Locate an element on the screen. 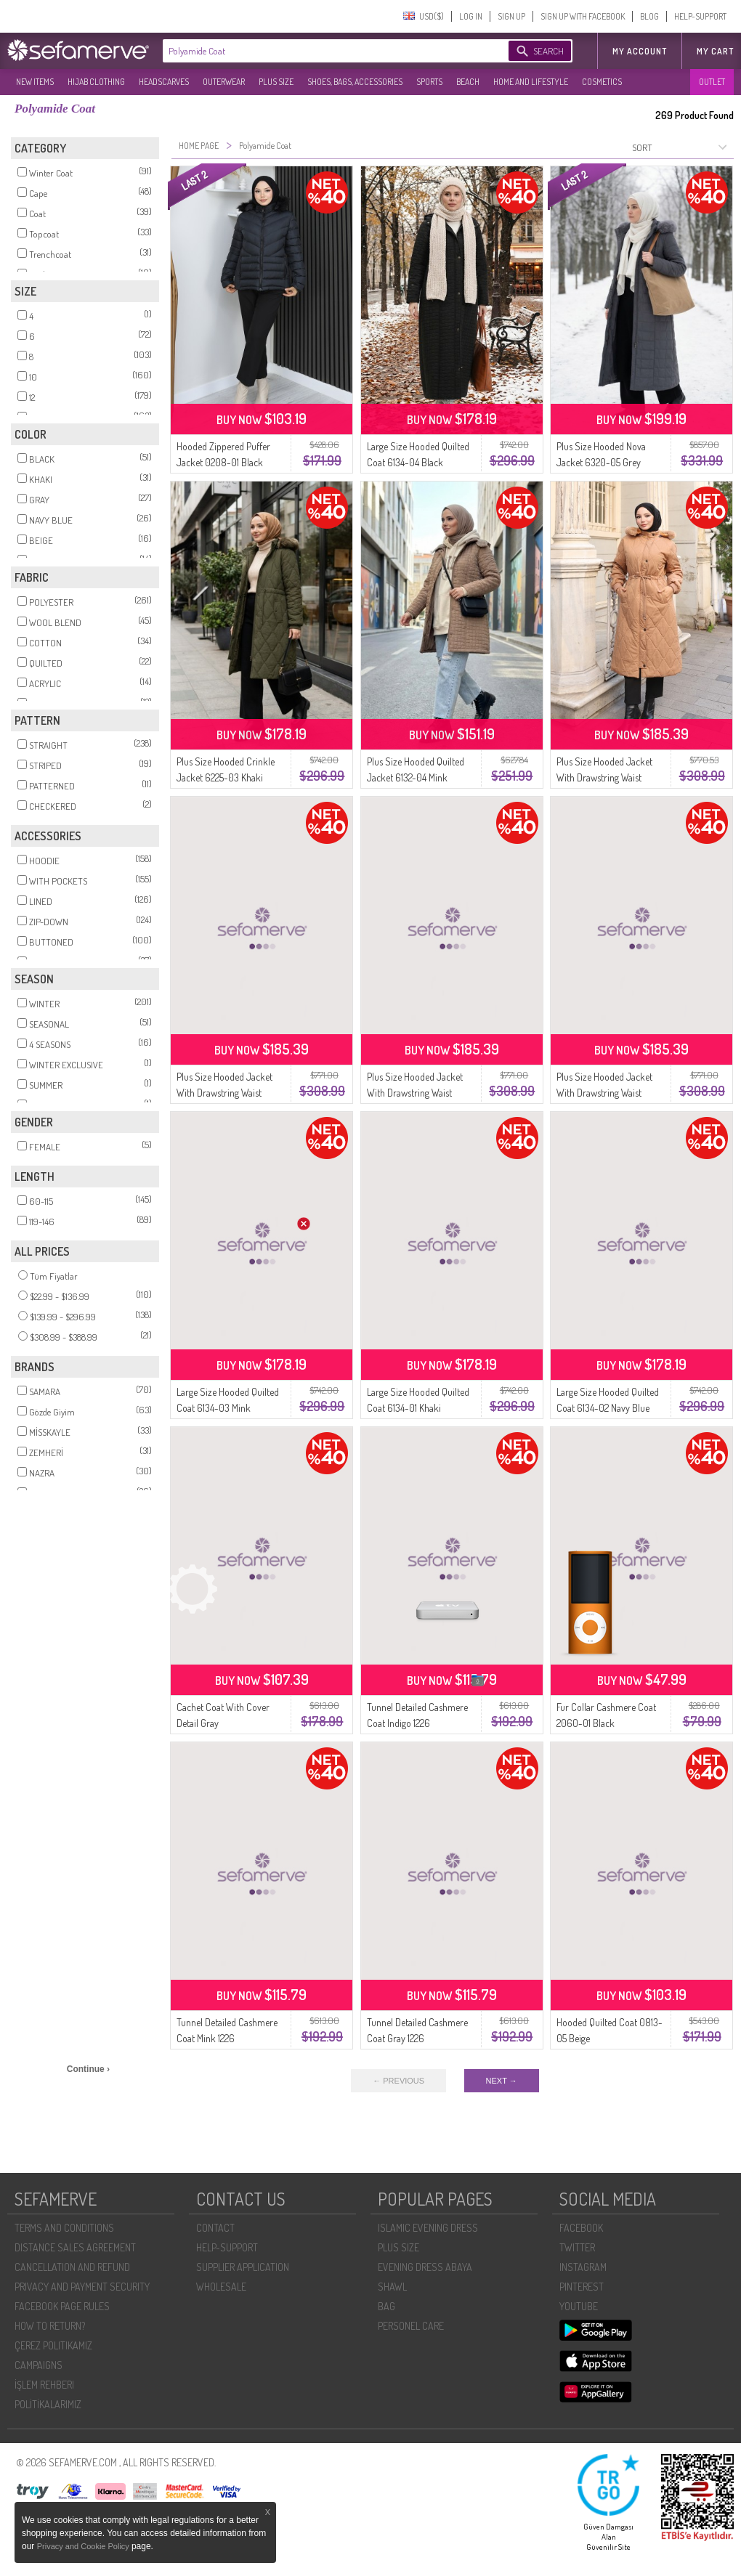 Image resolution: width=741 pixels, height=2576 pixels. placeholder or missing library behavior indicator is located at coordinates (193, 1589).